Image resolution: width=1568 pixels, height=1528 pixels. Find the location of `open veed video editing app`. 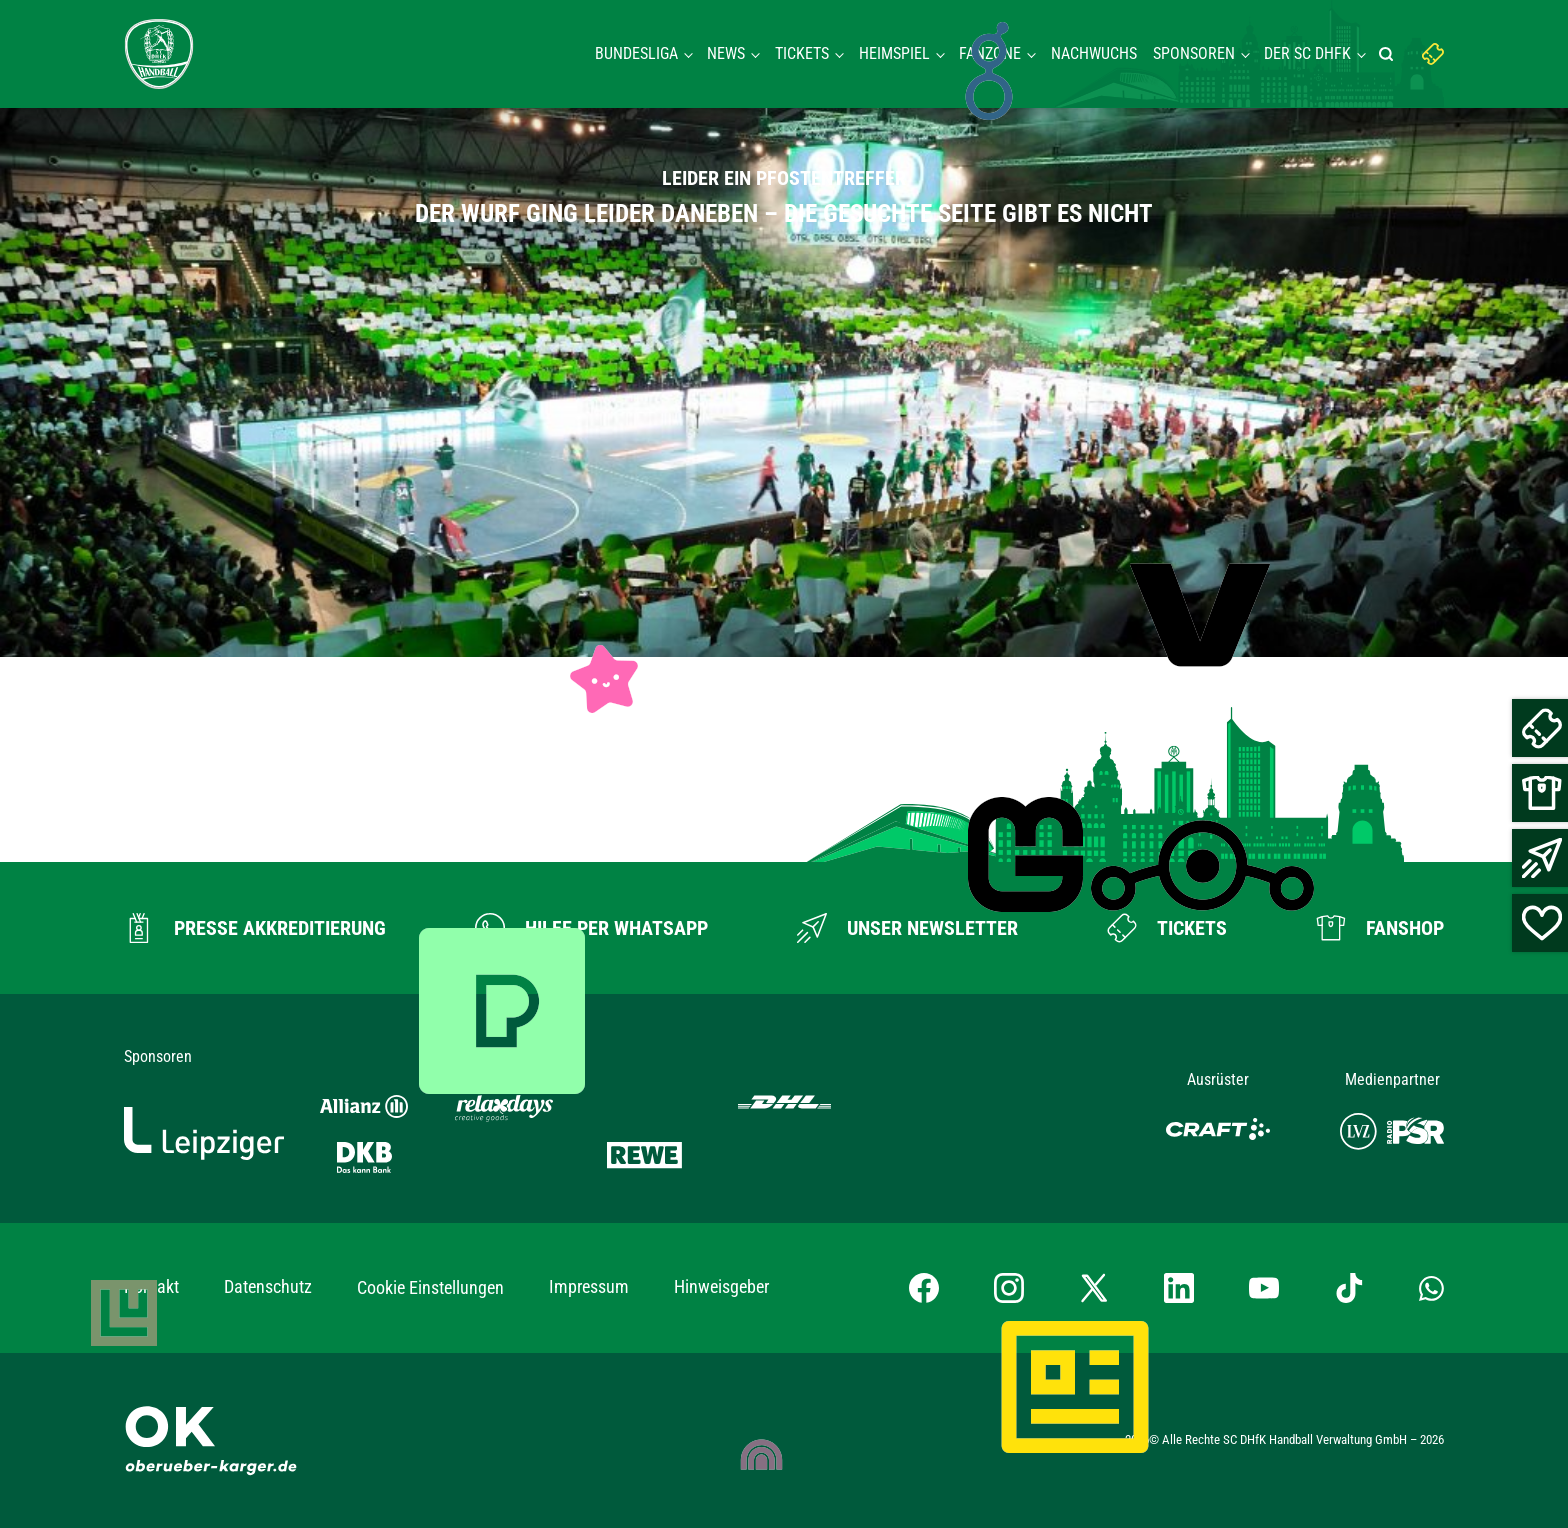

open veed video editing app is located at coordinates (1200, 615).